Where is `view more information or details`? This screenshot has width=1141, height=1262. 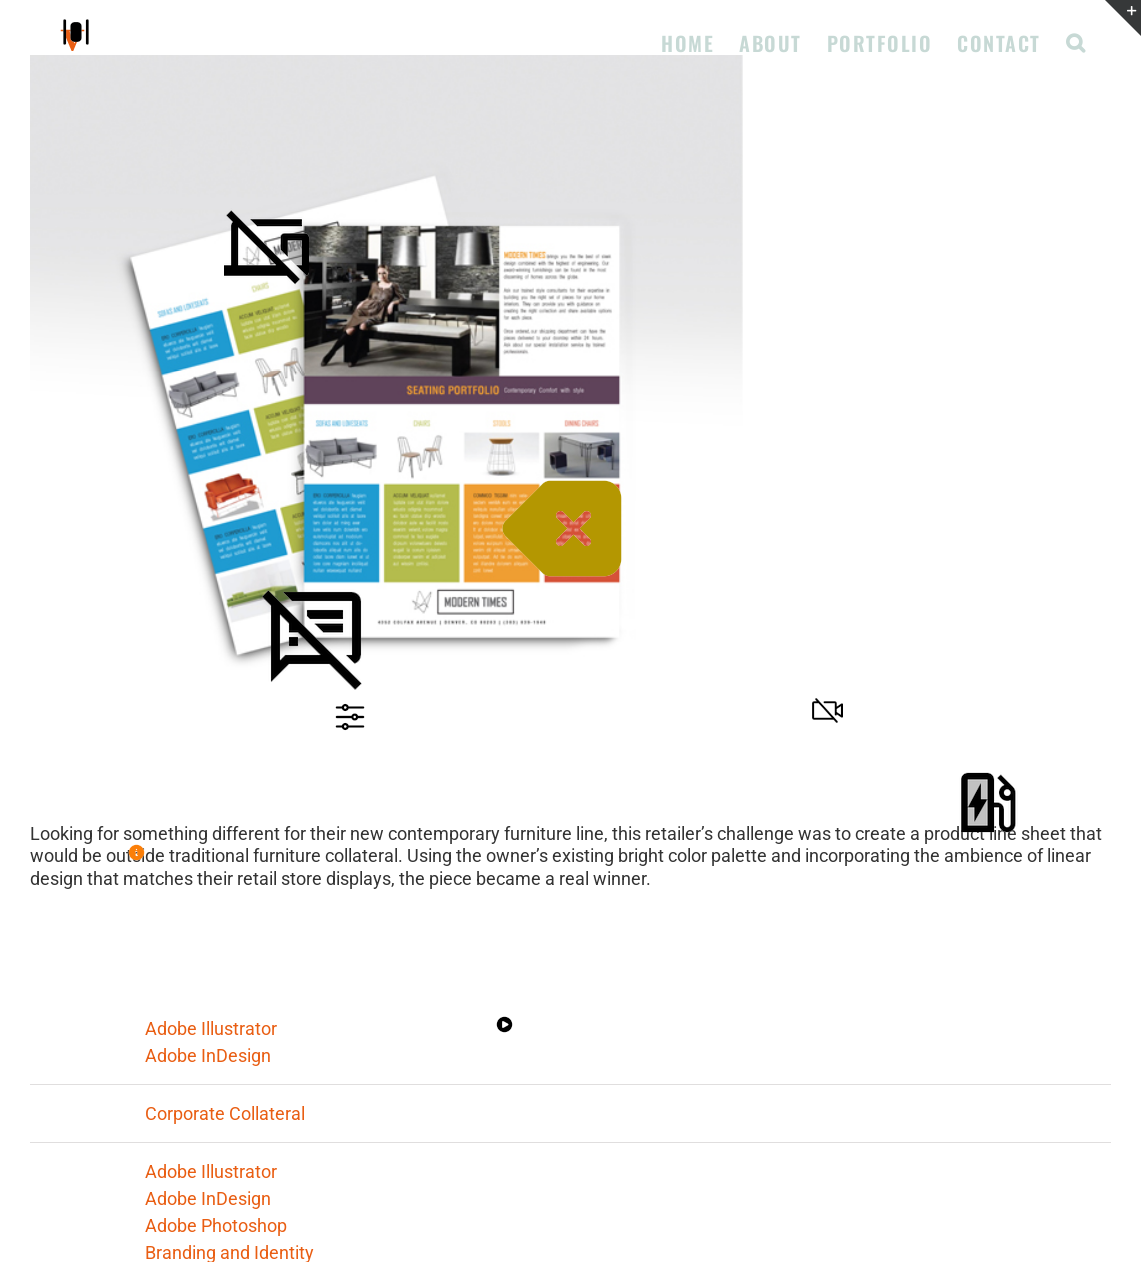 view more information or details is located at coordinates (136, 852).